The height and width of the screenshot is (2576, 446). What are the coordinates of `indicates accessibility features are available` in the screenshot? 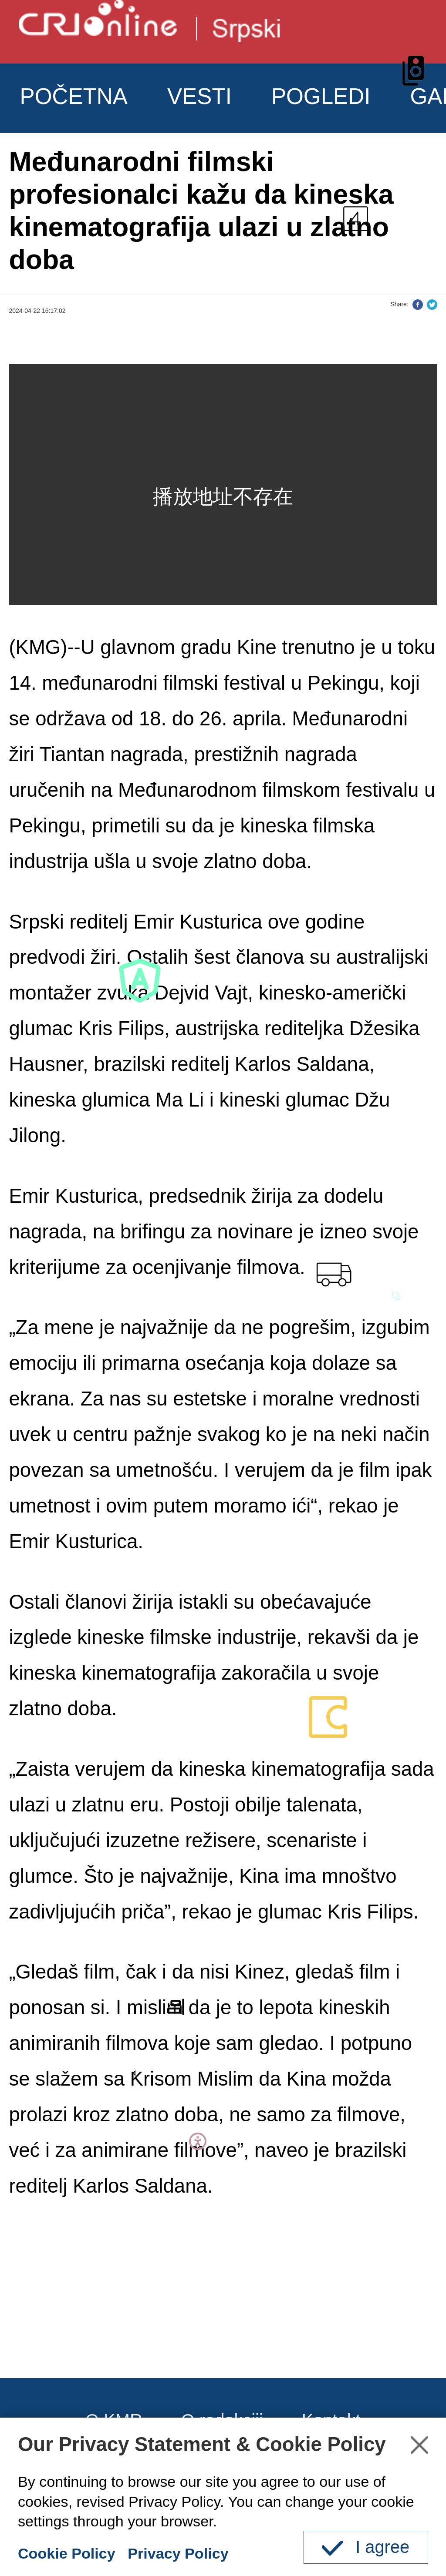 It's located at (198, 2141).